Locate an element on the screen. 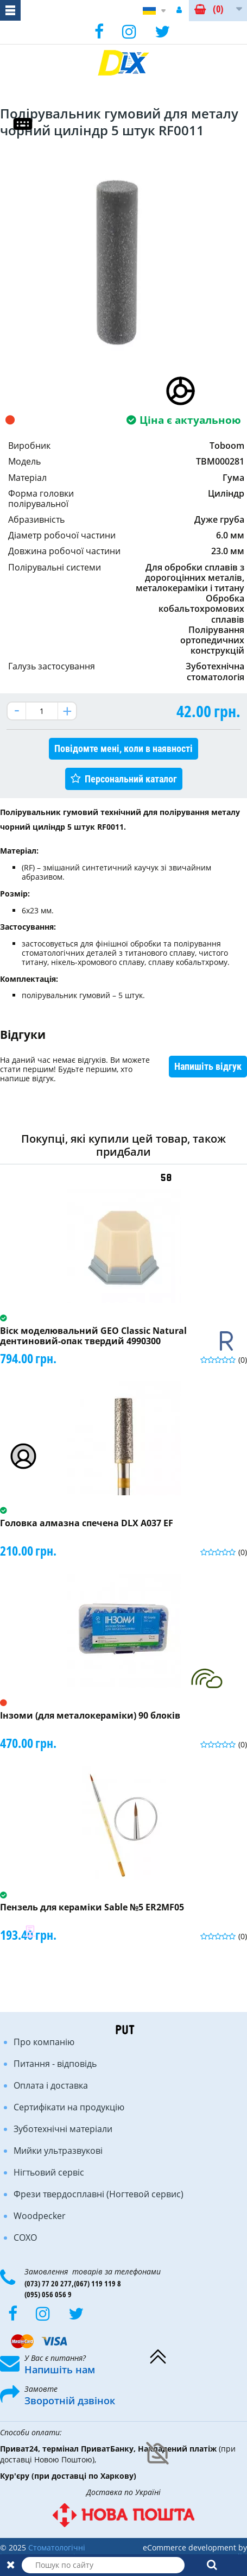 This screenshot has height=2576, width=247. indicates items starting with the letter R is located at coordinates (226, 1341).